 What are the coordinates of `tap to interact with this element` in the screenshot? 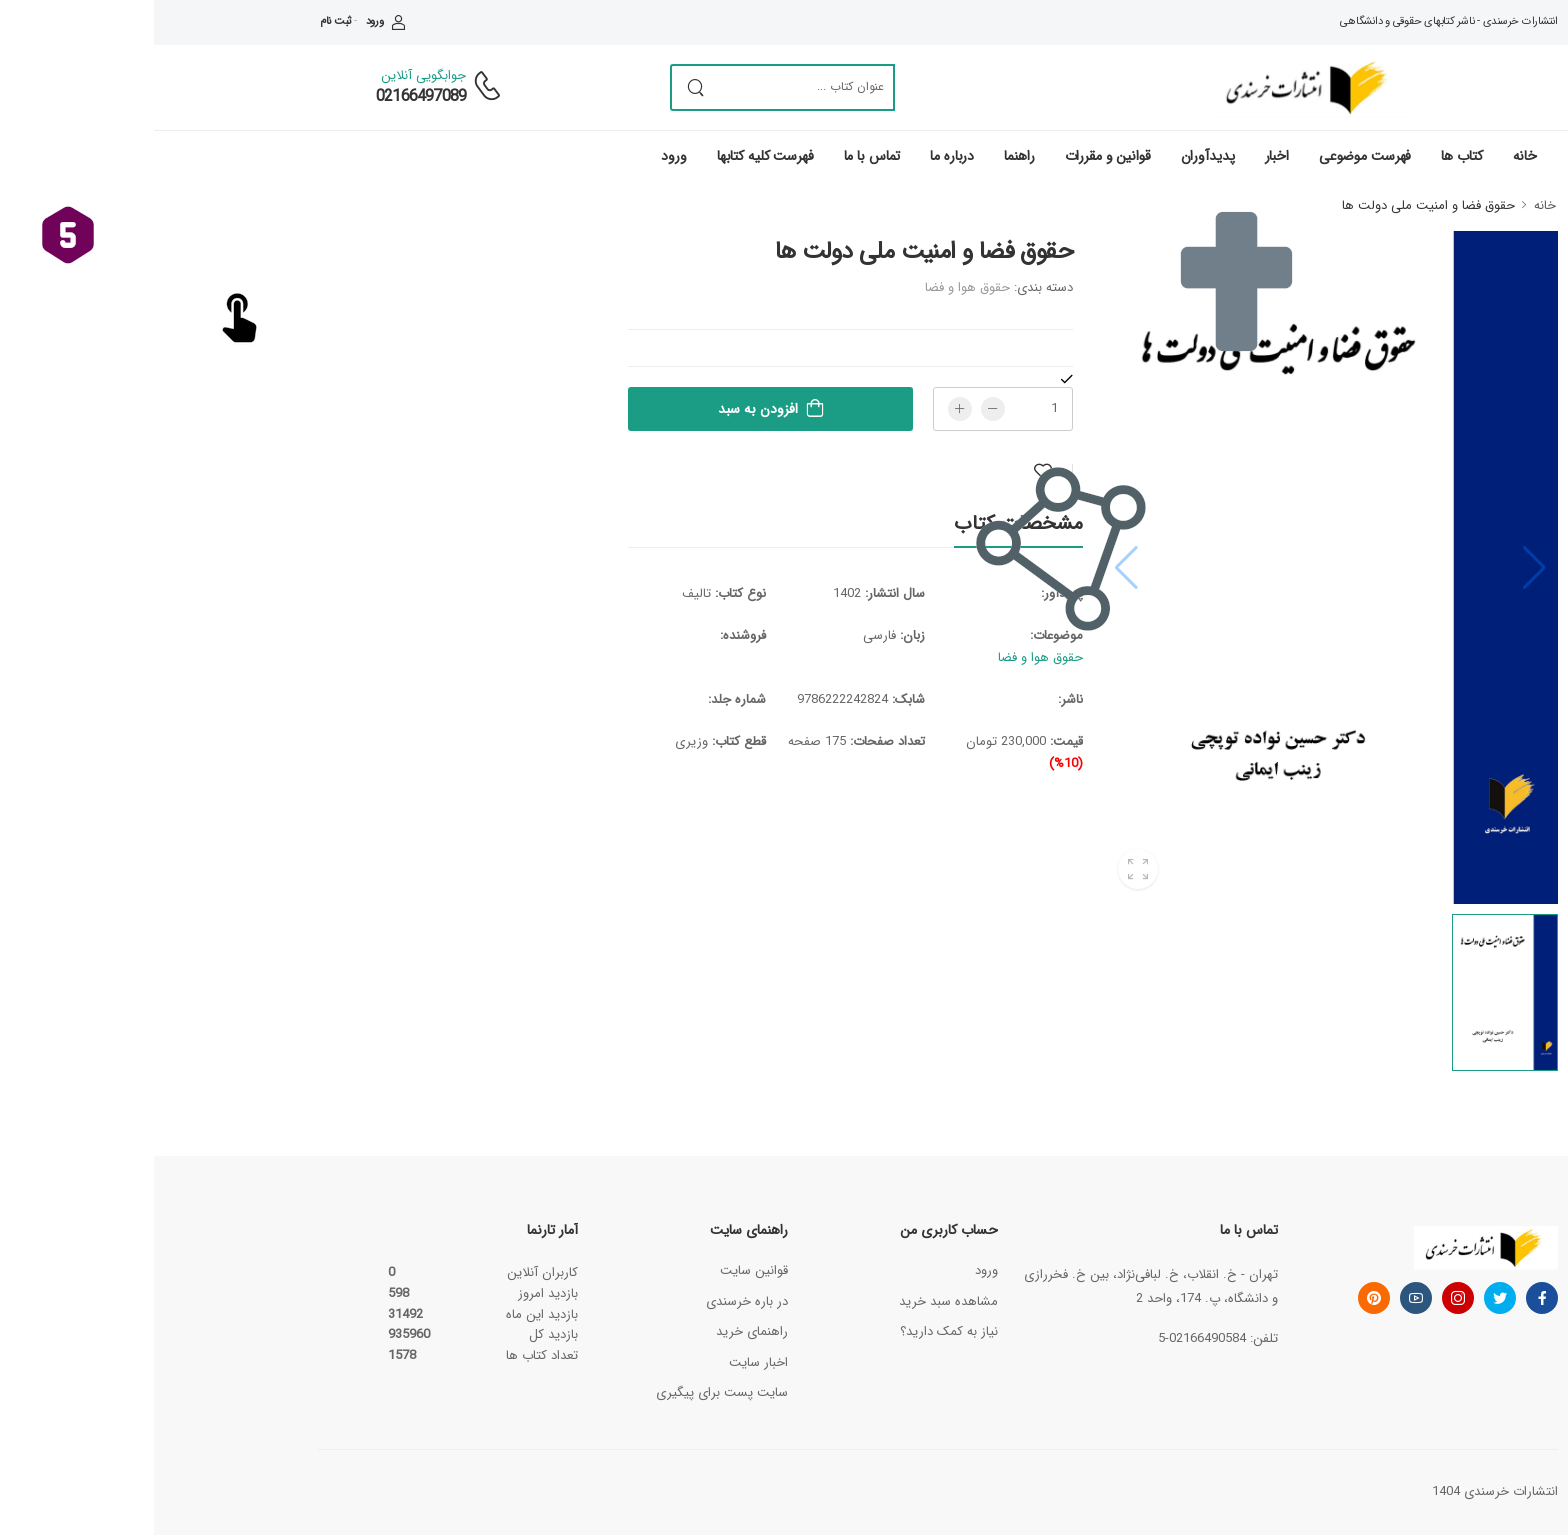 It's located at (239, 319).